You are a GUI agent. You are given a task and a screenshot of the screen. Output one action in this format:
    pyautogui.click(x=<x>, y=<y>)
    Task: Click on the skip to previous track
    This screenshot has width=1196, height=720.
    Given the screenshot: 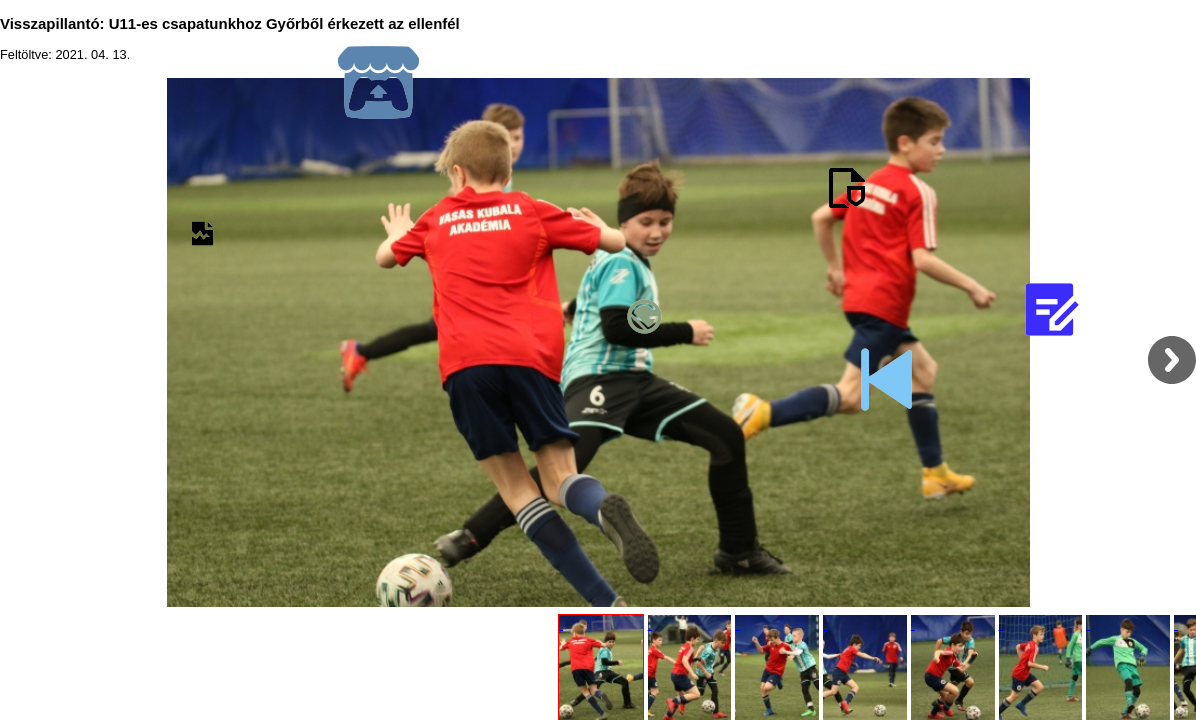 What is the action you would take?
    pyautogui.click(x=884, y=379)
    